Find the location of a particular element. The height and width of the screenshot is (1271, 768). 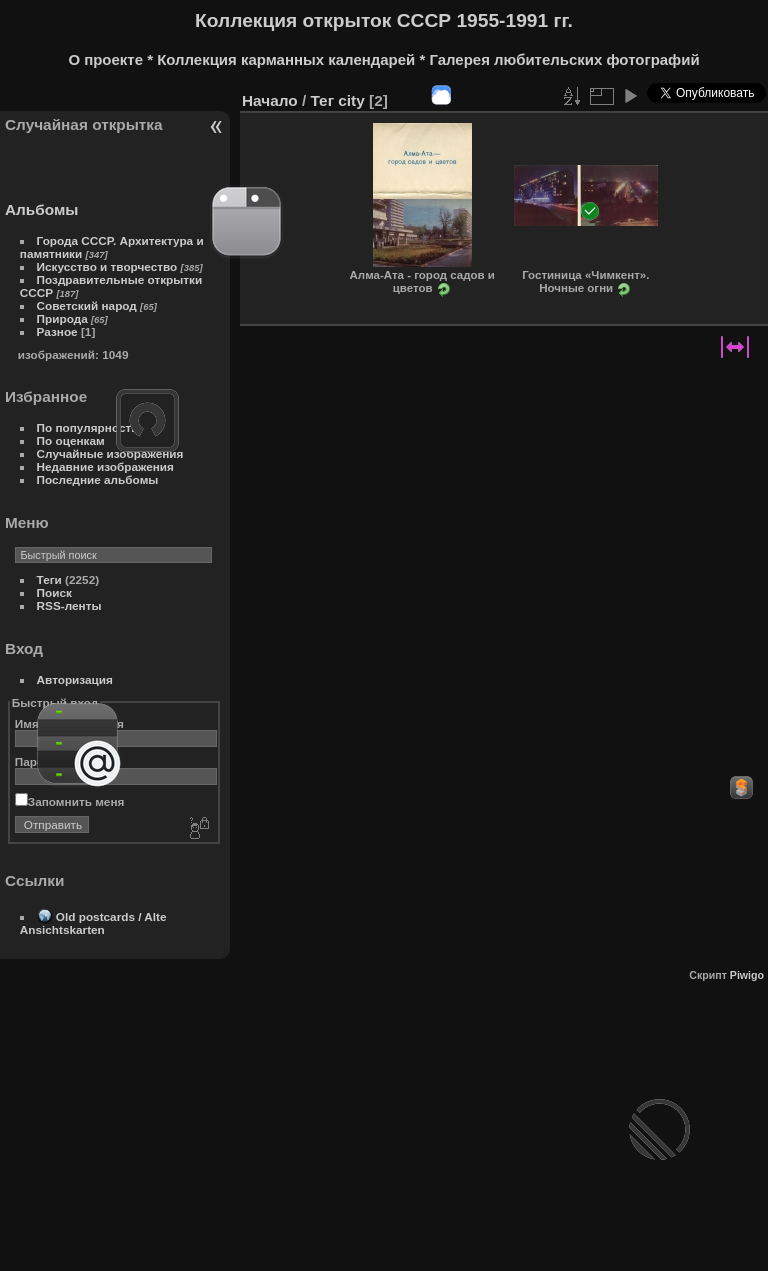

manage saved passwords and login credentials is located at coordinates (480, 111).